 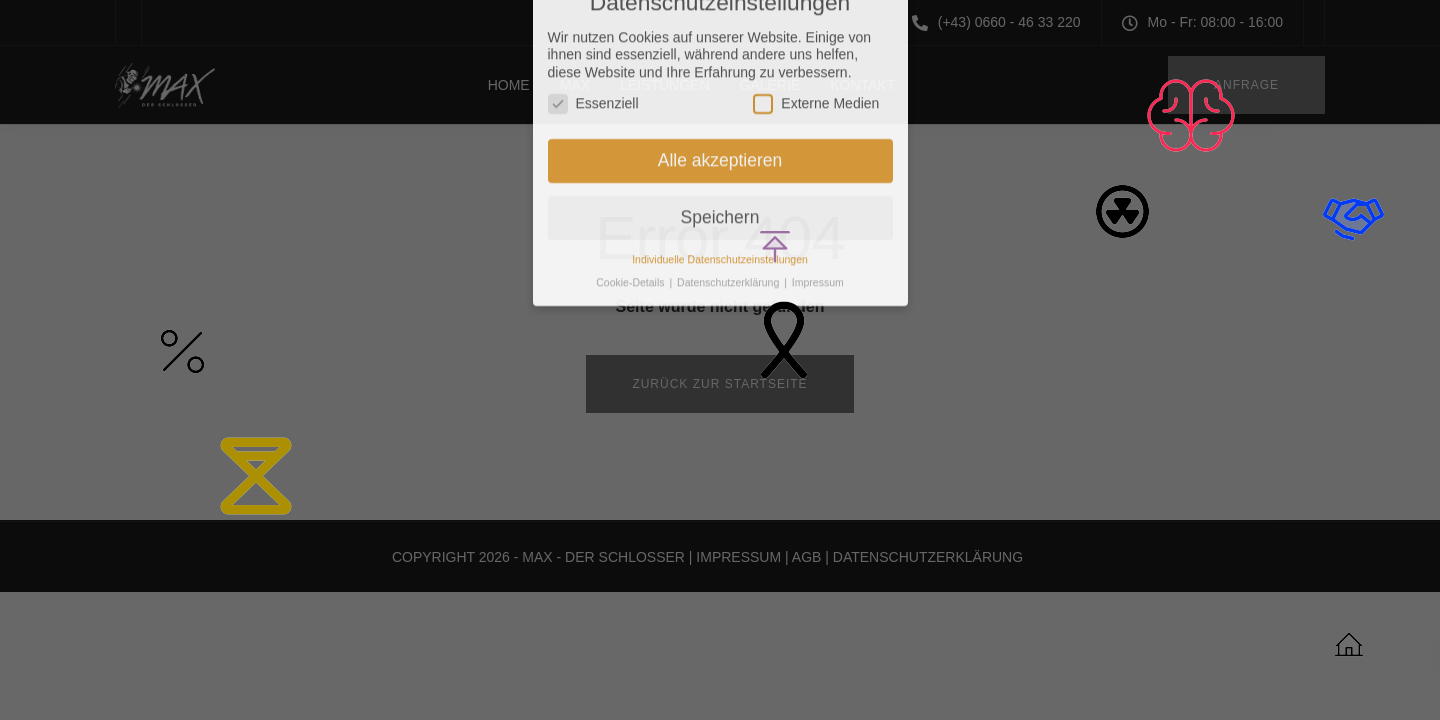 What do you see at coordinates (775, 246) in the screenshot?
I see `move item to top of list` at bounding box center [775, 246].